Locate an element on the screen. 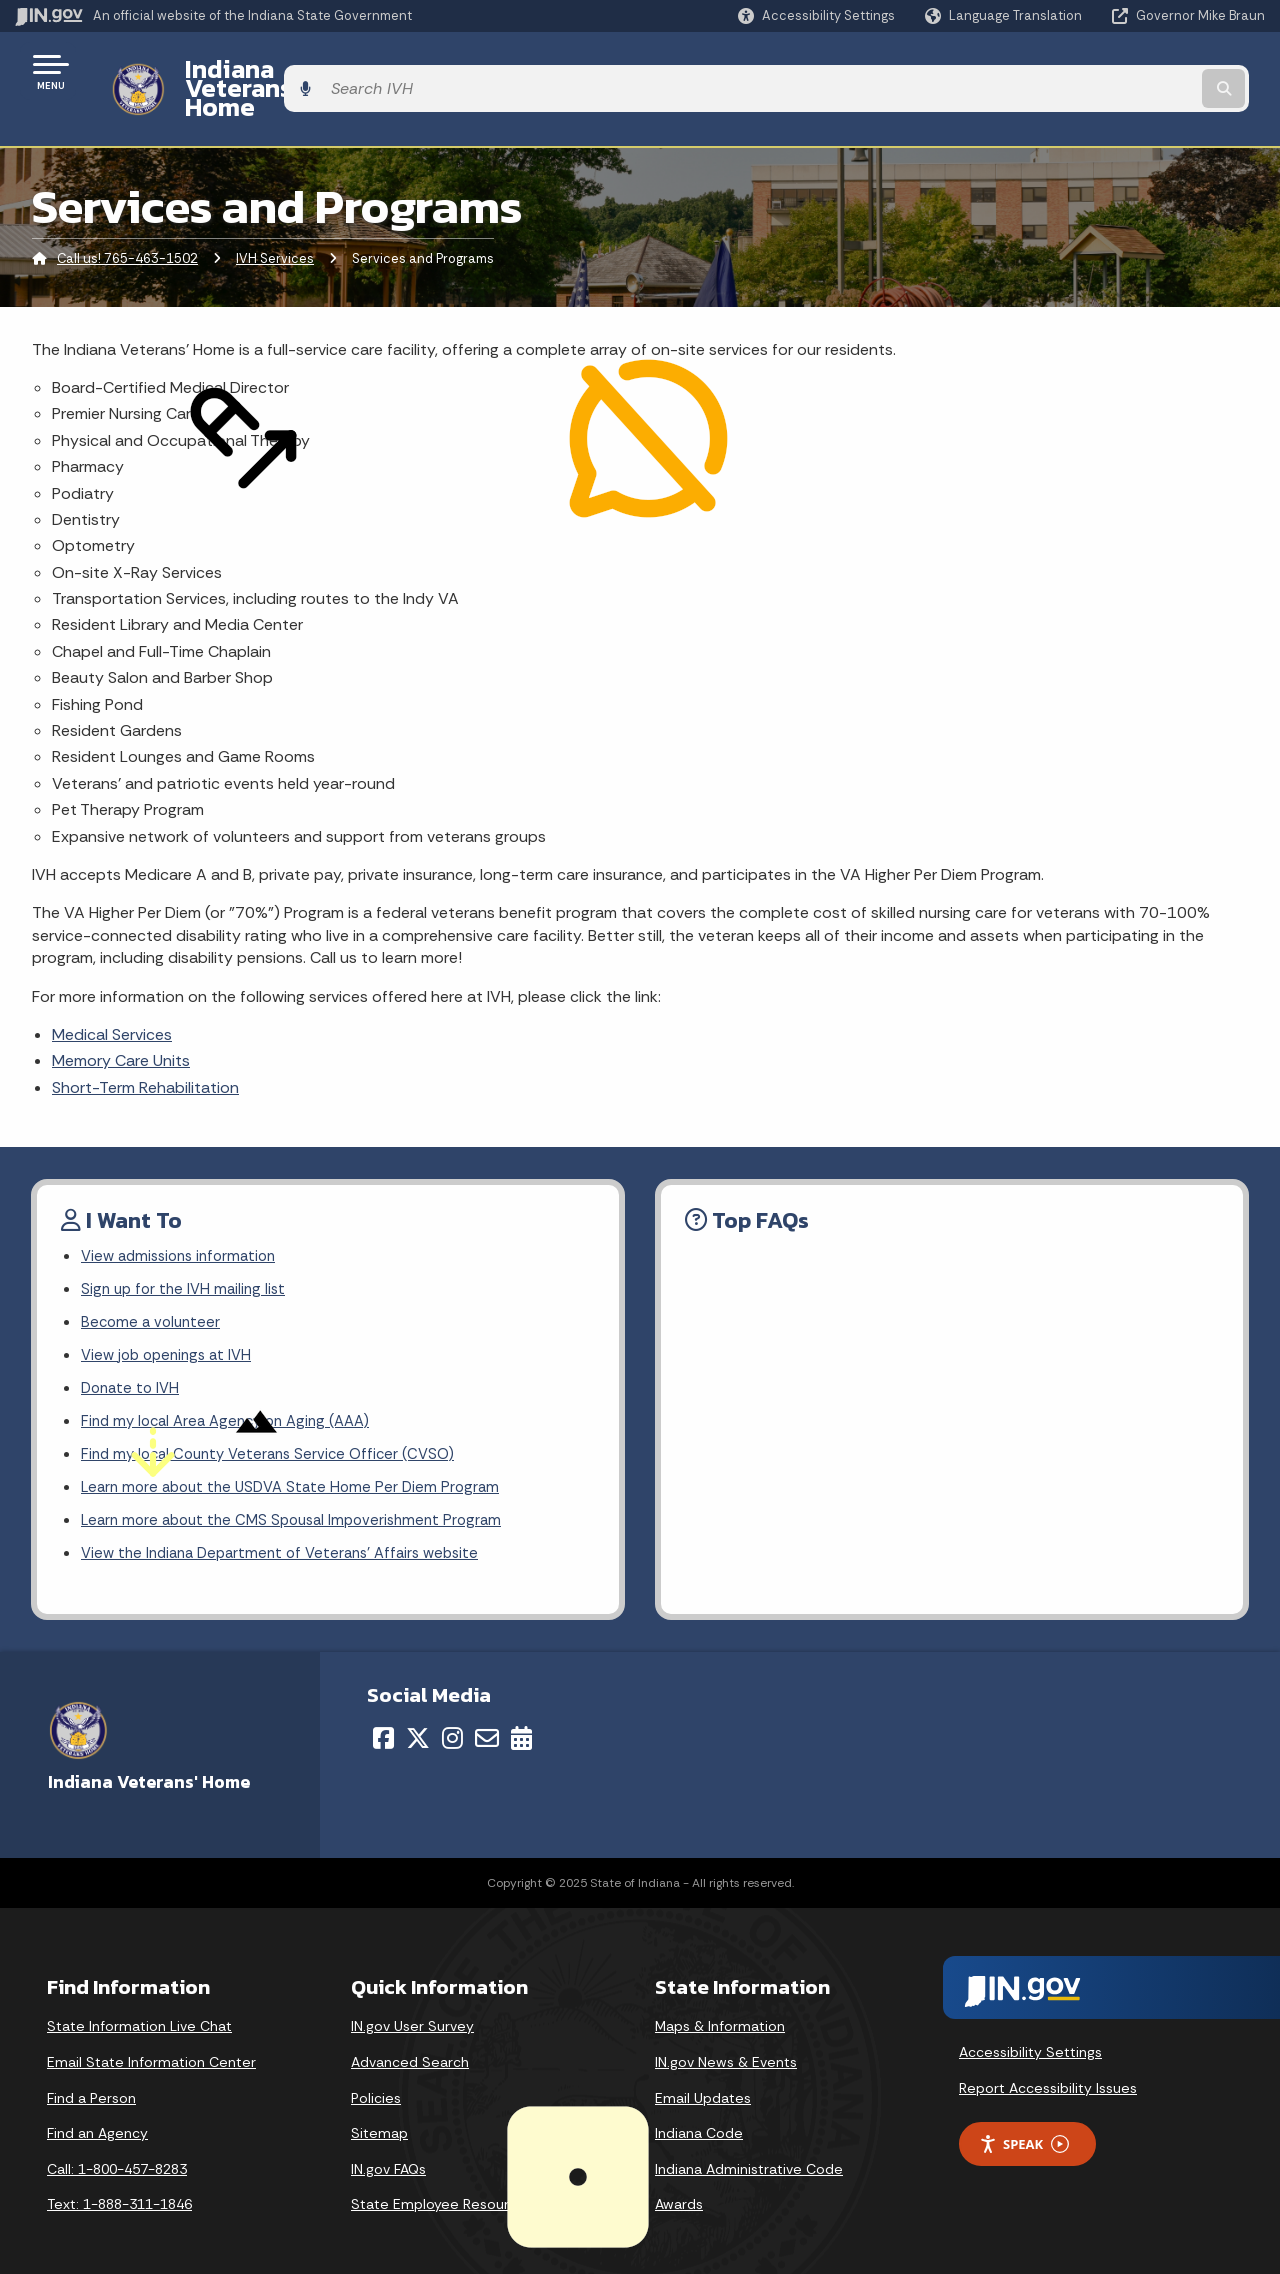 This screenshot has width=1280, height=2274. view landscape or nature photos is located at coordinates (256, 1421).